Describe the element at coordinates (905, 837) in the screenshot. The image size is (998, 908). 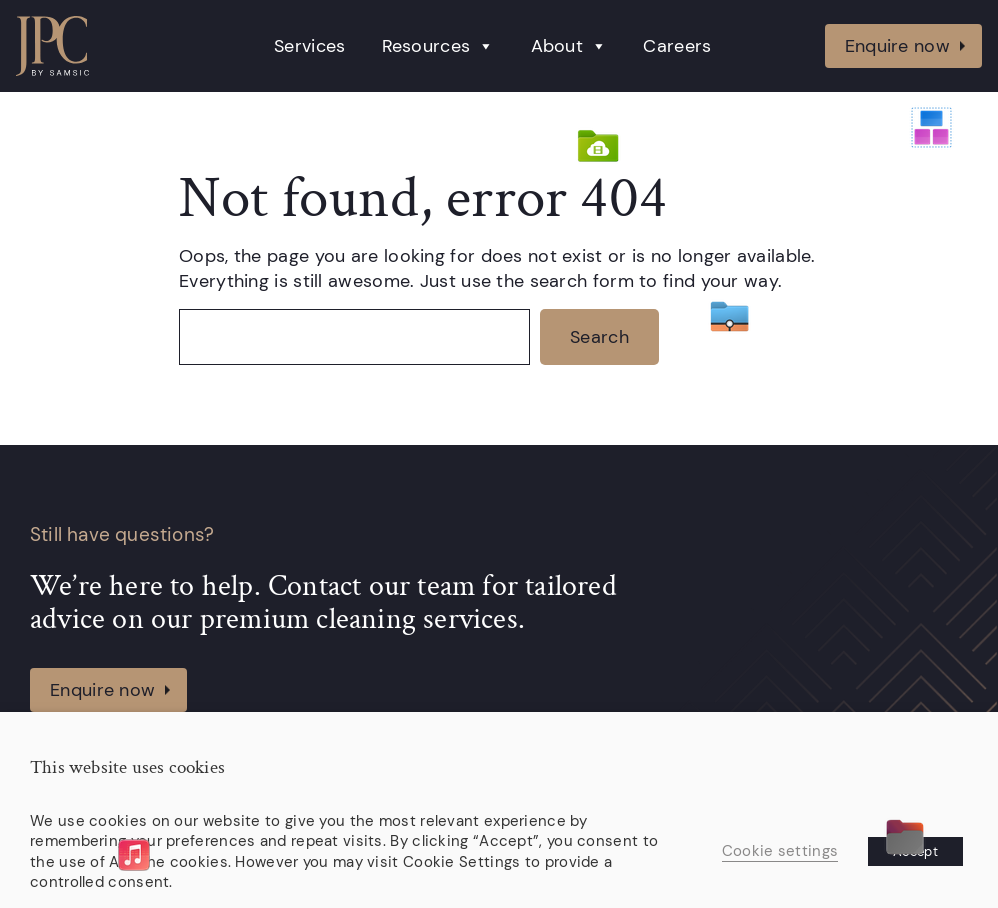
I see `open folder containing files or documents` at that location.